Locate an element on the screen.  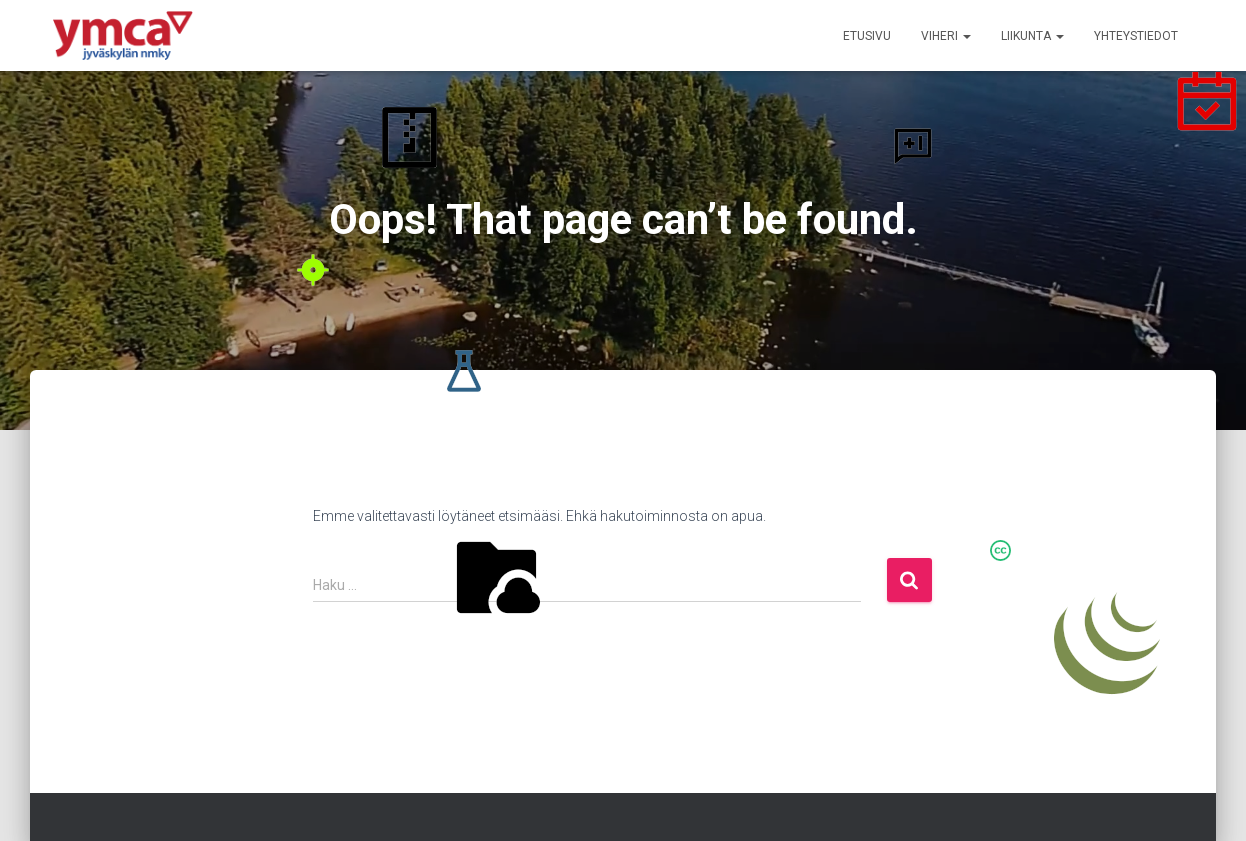
access cloud storage folder is located at coordinates (496, 577).